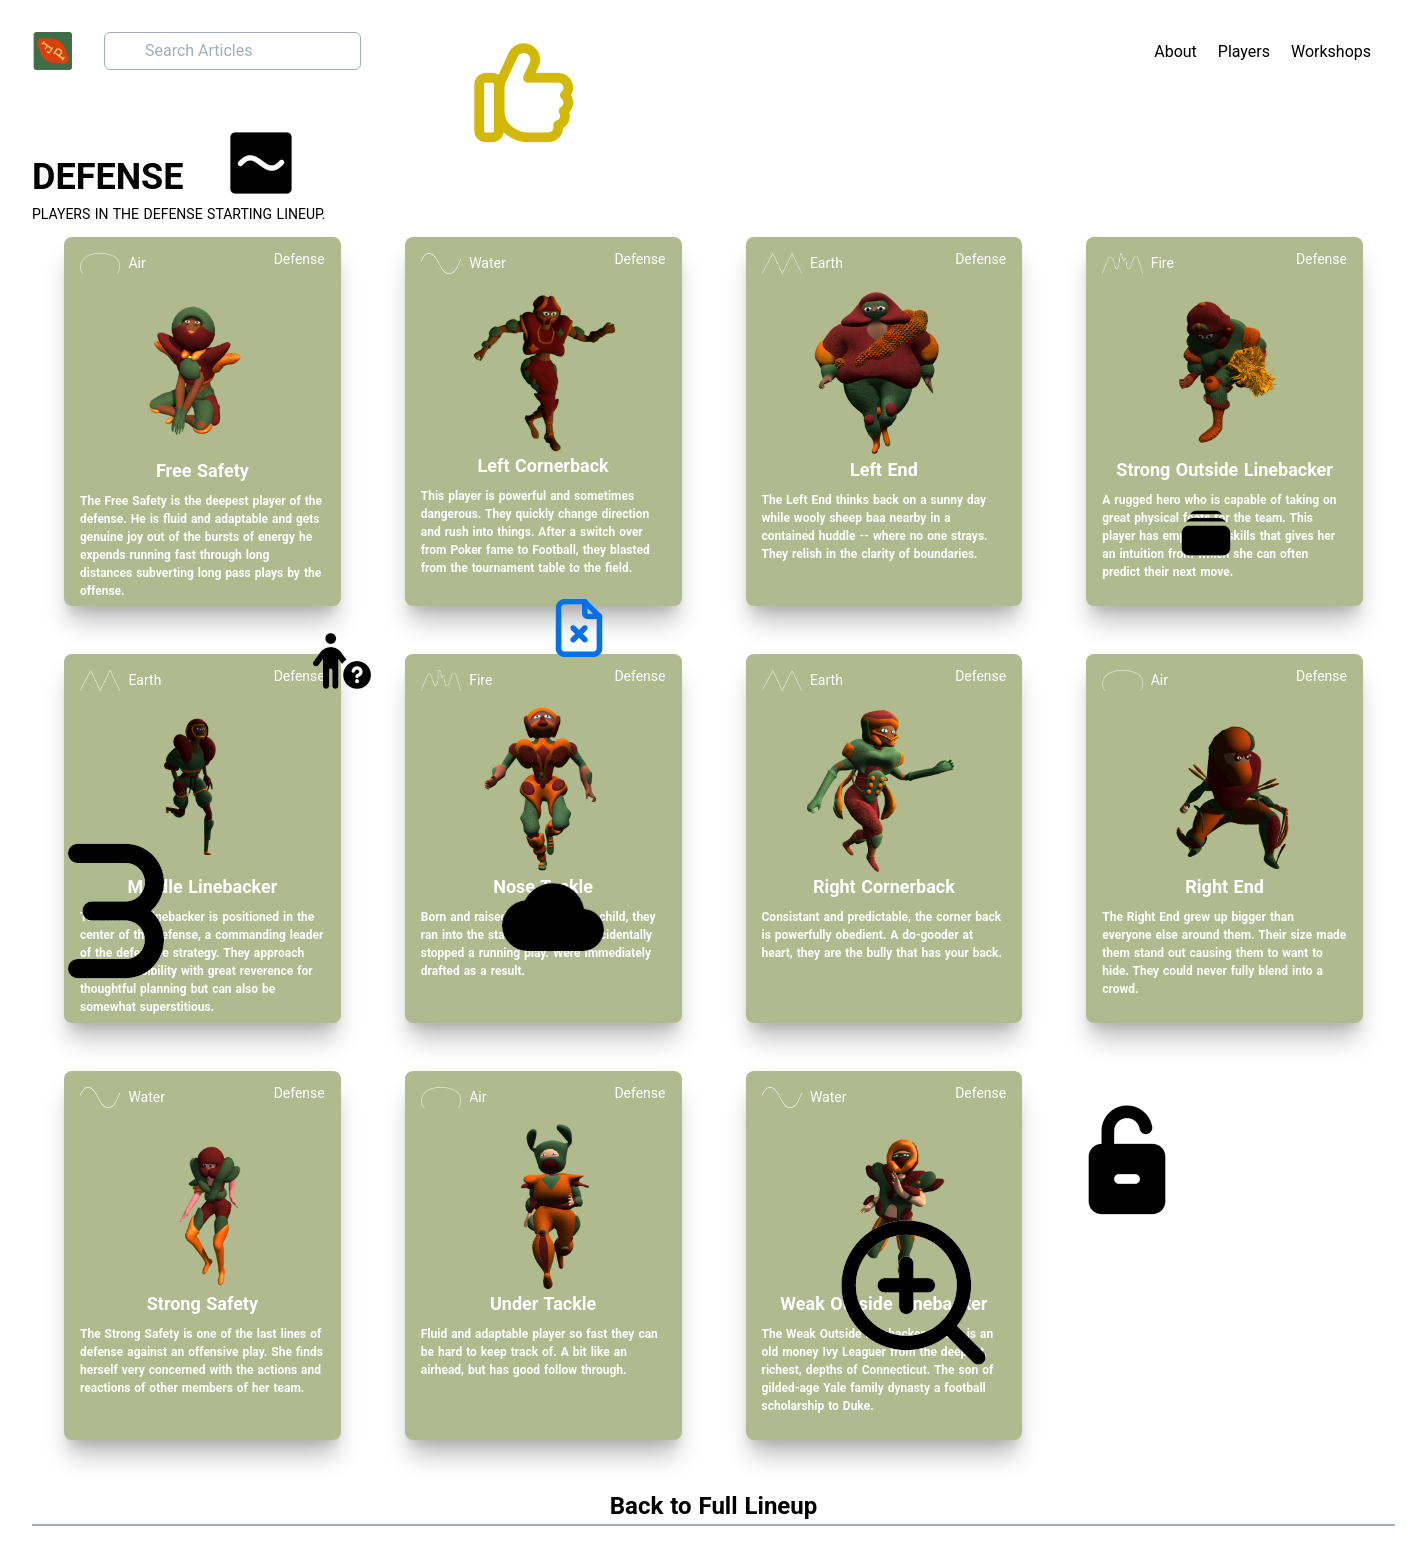  What do you see at coordinates (340, 661) in the screenshot?
I see `access help or support about user accounts` at bounding box center [340, 661].